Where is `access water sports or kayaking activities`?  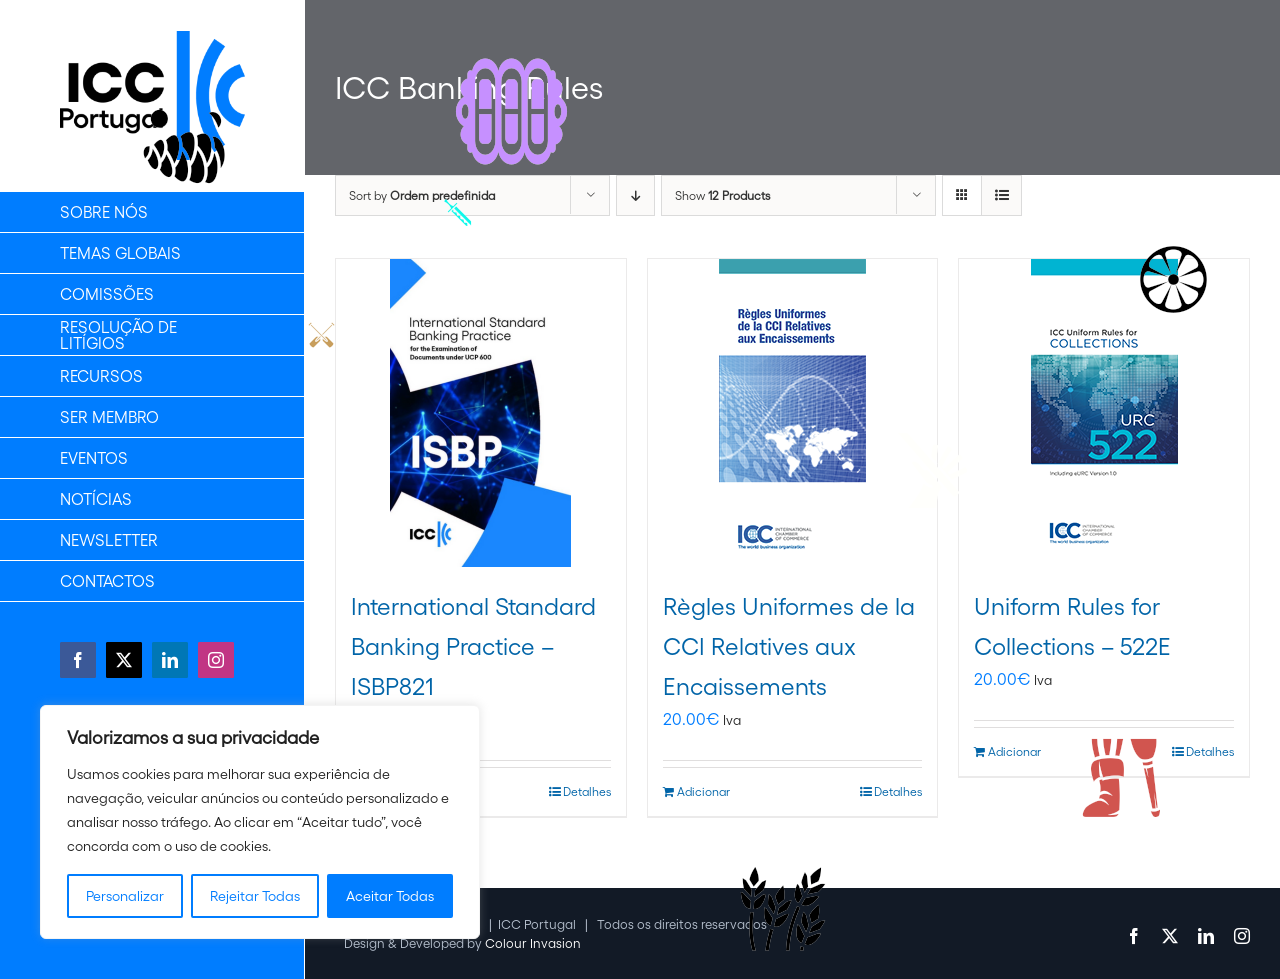
access water sports or kayaking activities is located at coordinates (321, 335).